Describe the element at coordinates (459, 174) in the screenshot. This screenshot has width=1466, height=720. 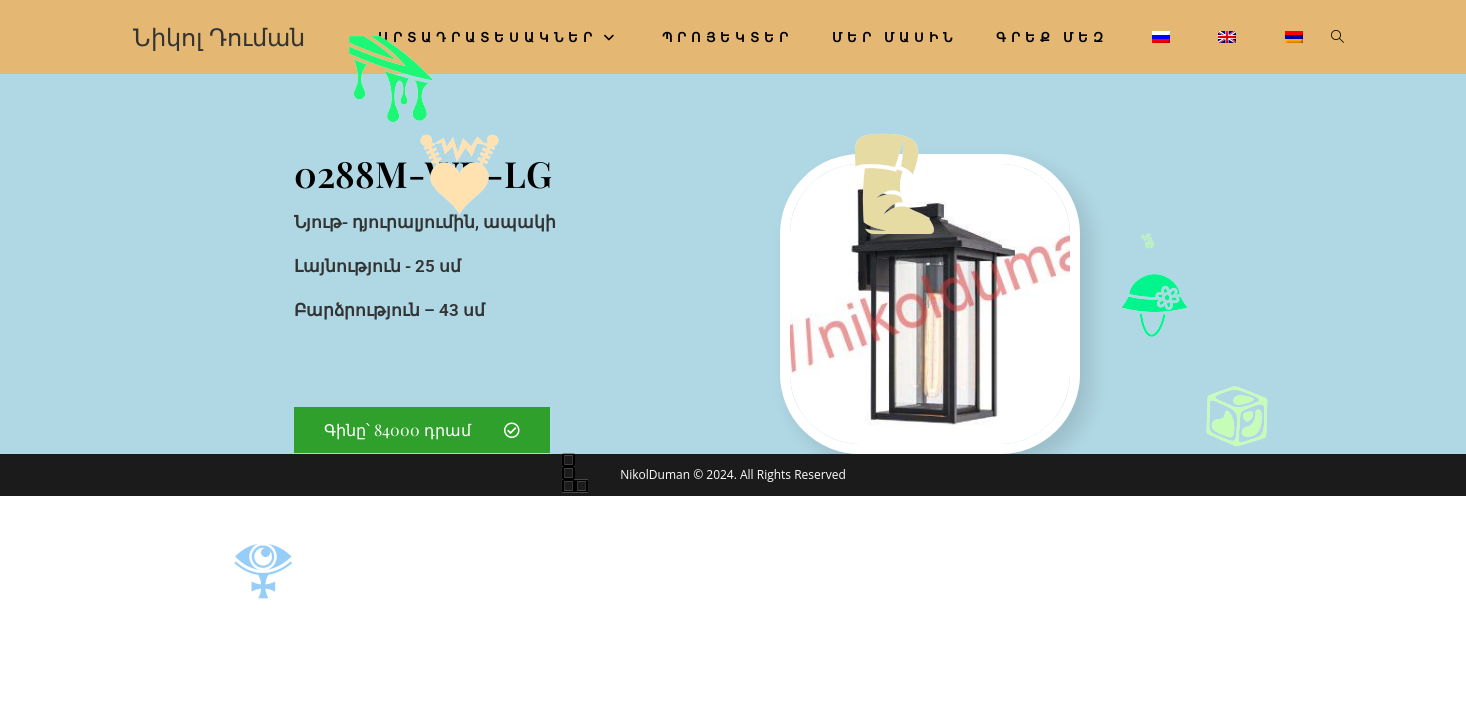
I see `view health or vitality status in a game` at that location.